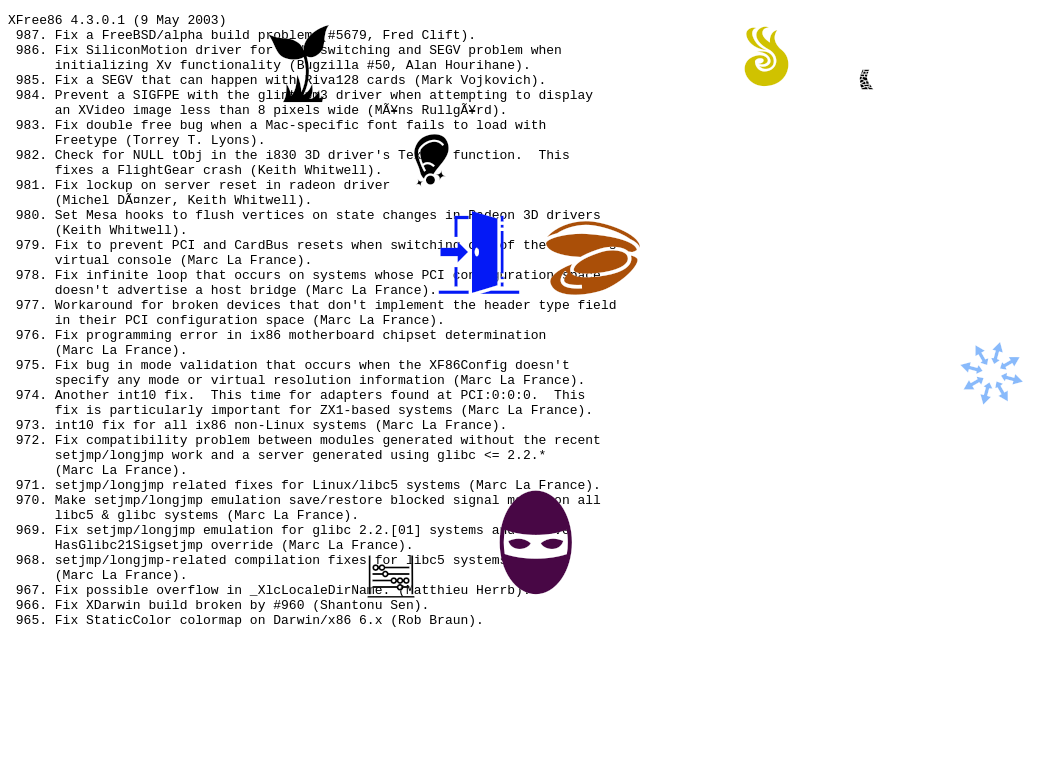 The image size is (1058, 782). What do you see at coordinates (536, 542) in the screenshot?
I see `toggle stealth or incognito mode` at bounding box center [536, 542].